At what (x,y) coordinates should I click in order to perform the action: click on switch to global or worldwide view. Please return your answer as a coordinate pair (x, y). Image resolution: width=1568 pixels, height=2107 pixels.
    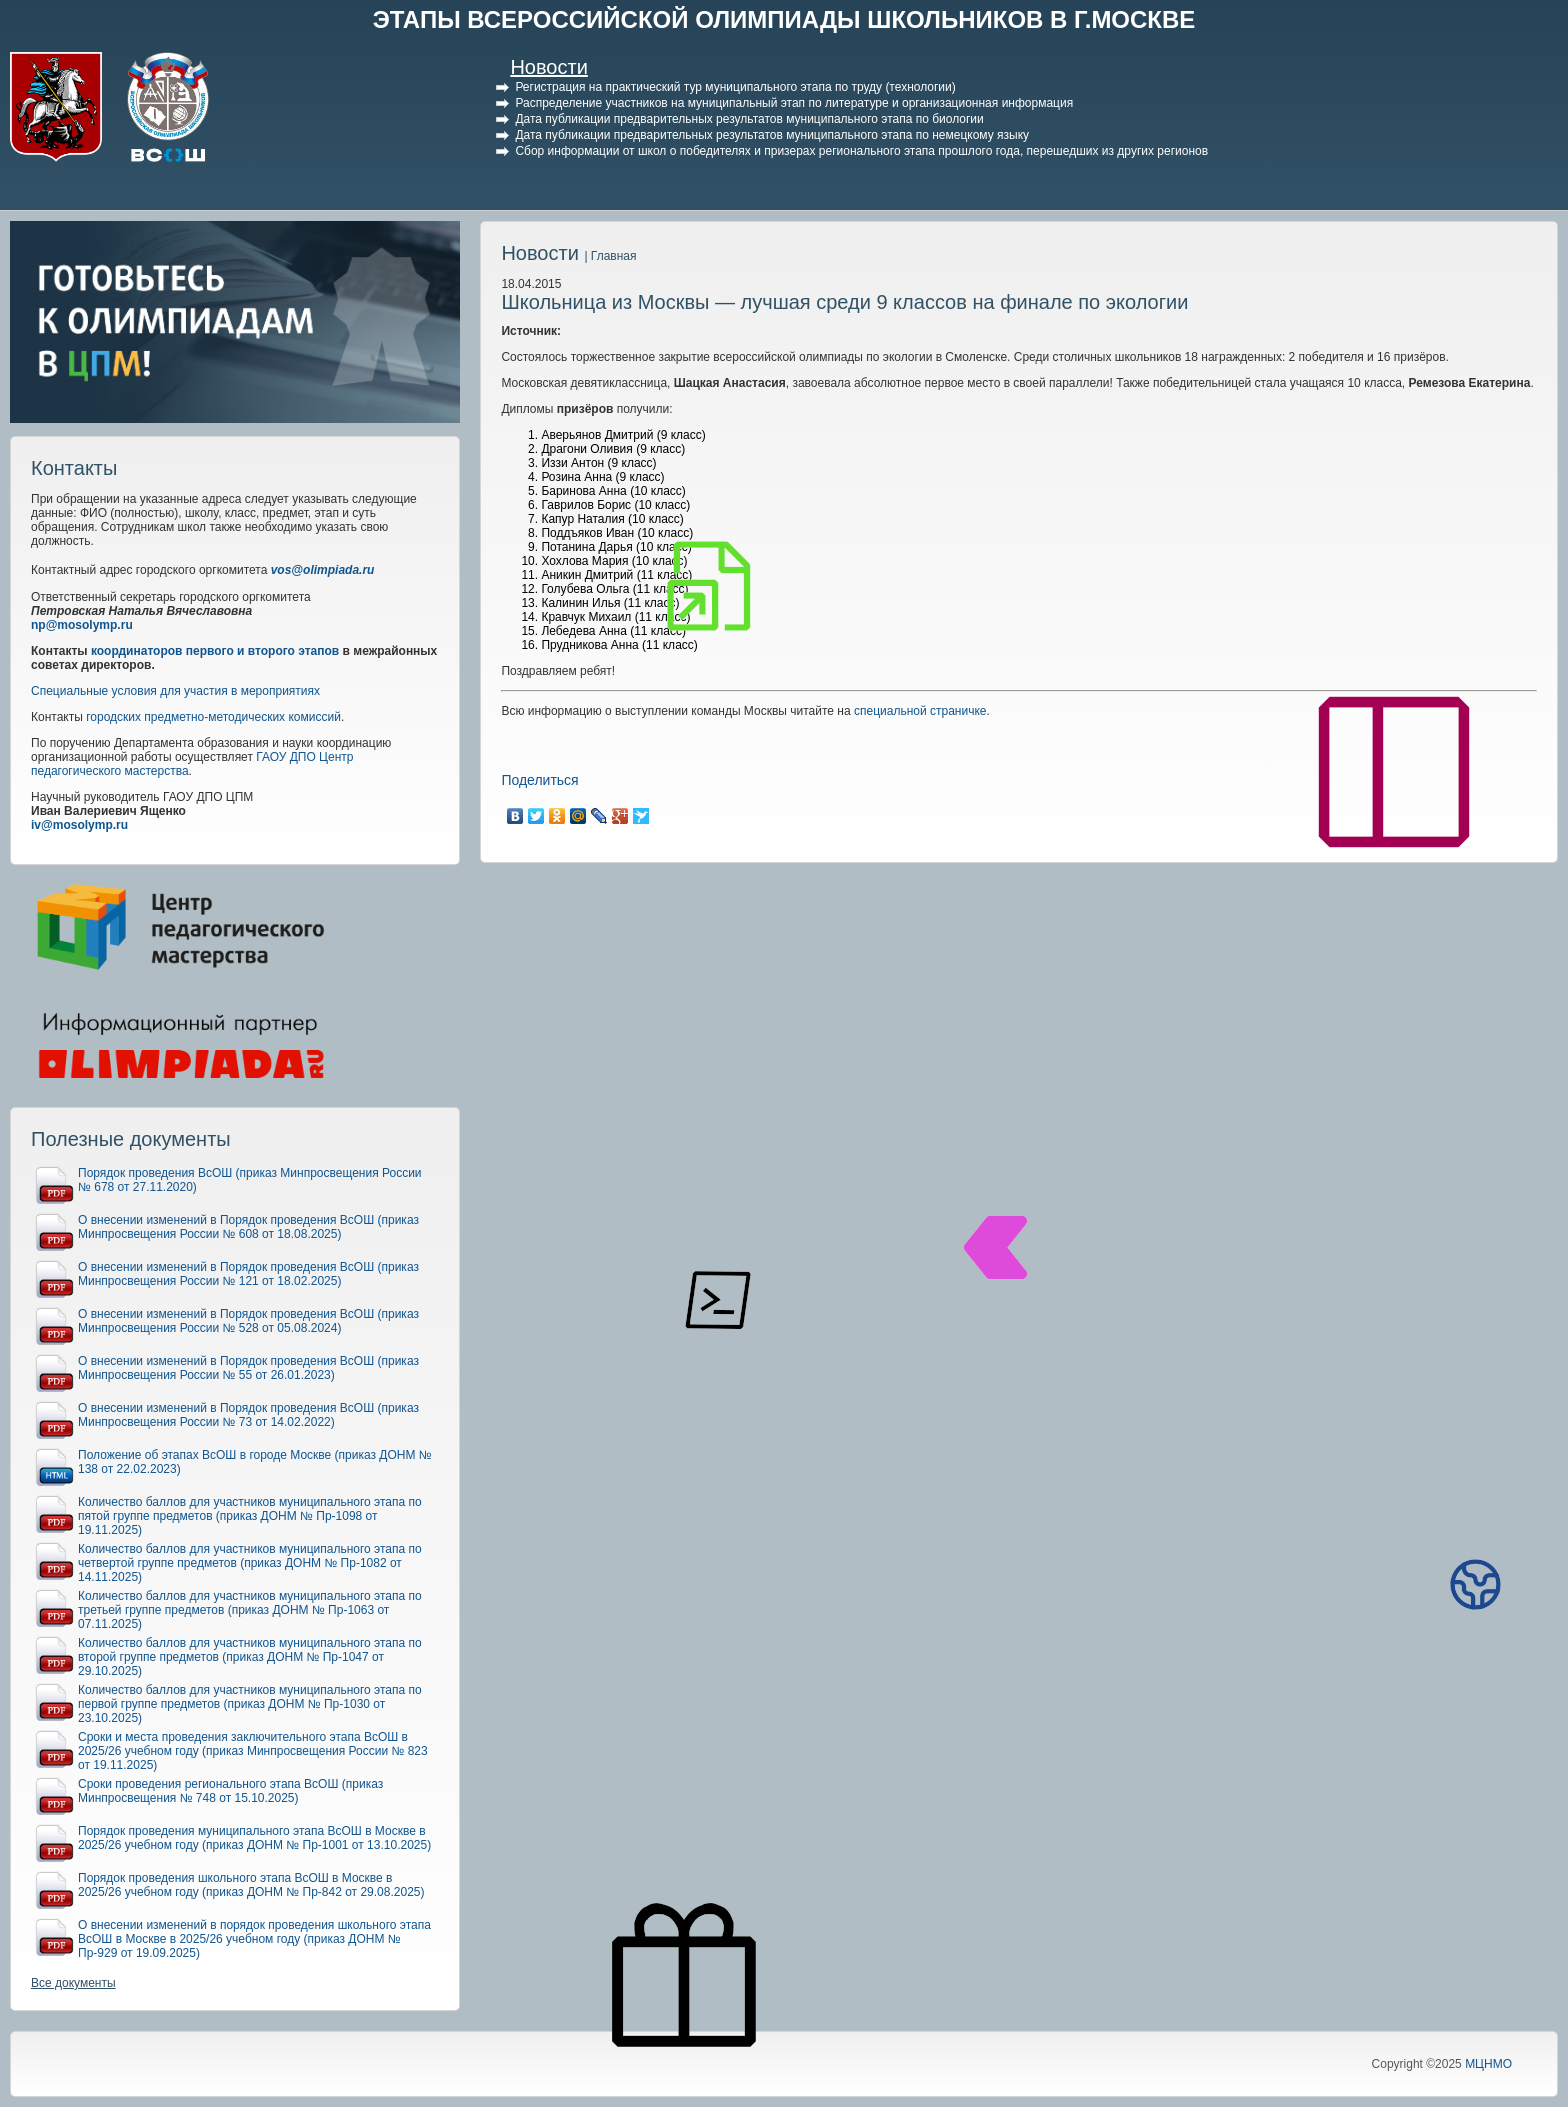
    Looking at the image, I should click on (1475, 1584).